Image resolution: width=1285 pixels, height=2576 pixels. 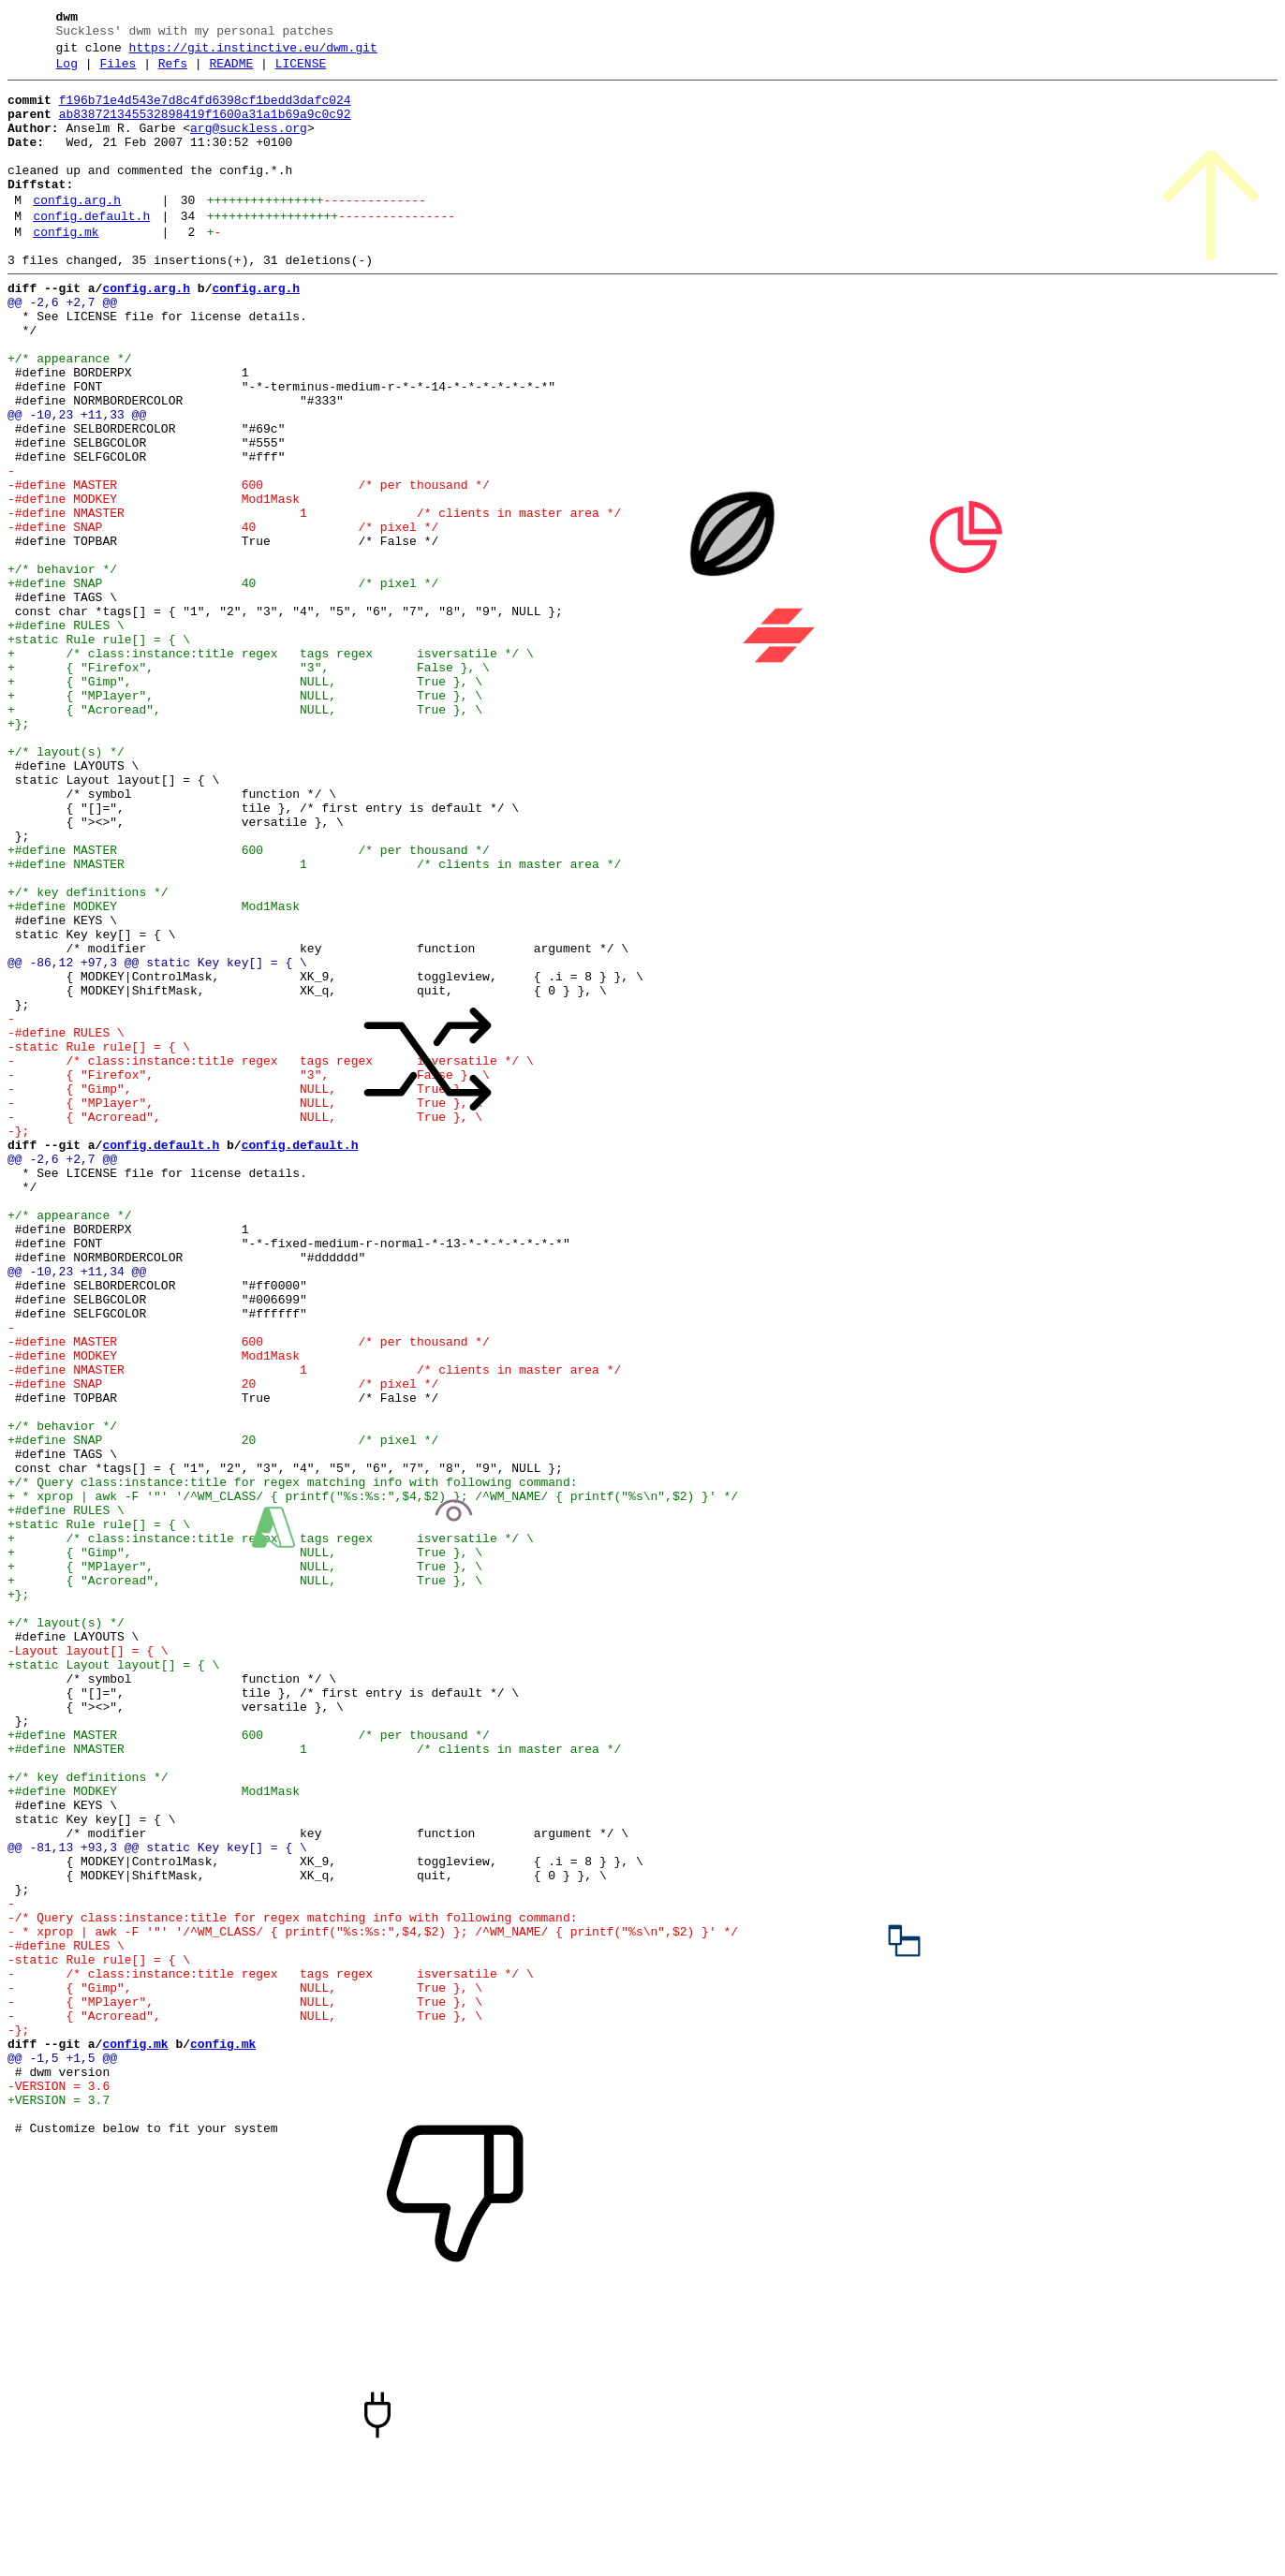 I want to click on view data breakdown or statistics, so click(x=963, y=539).